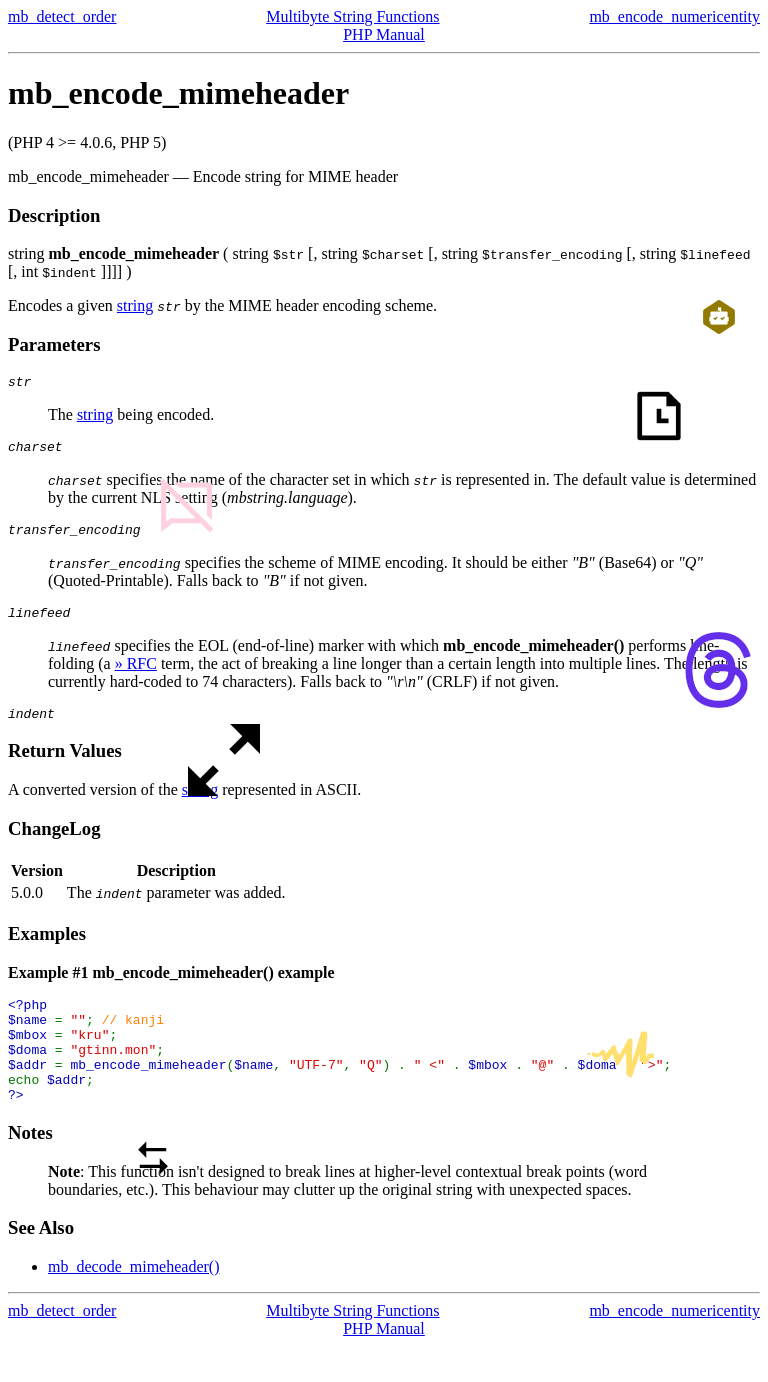 Image resolution: width=768 pixels, height=1382 pixels. Describe the element at coordinates (186, 505) in the screenshot. I see `disable chat or messaging` at that location.